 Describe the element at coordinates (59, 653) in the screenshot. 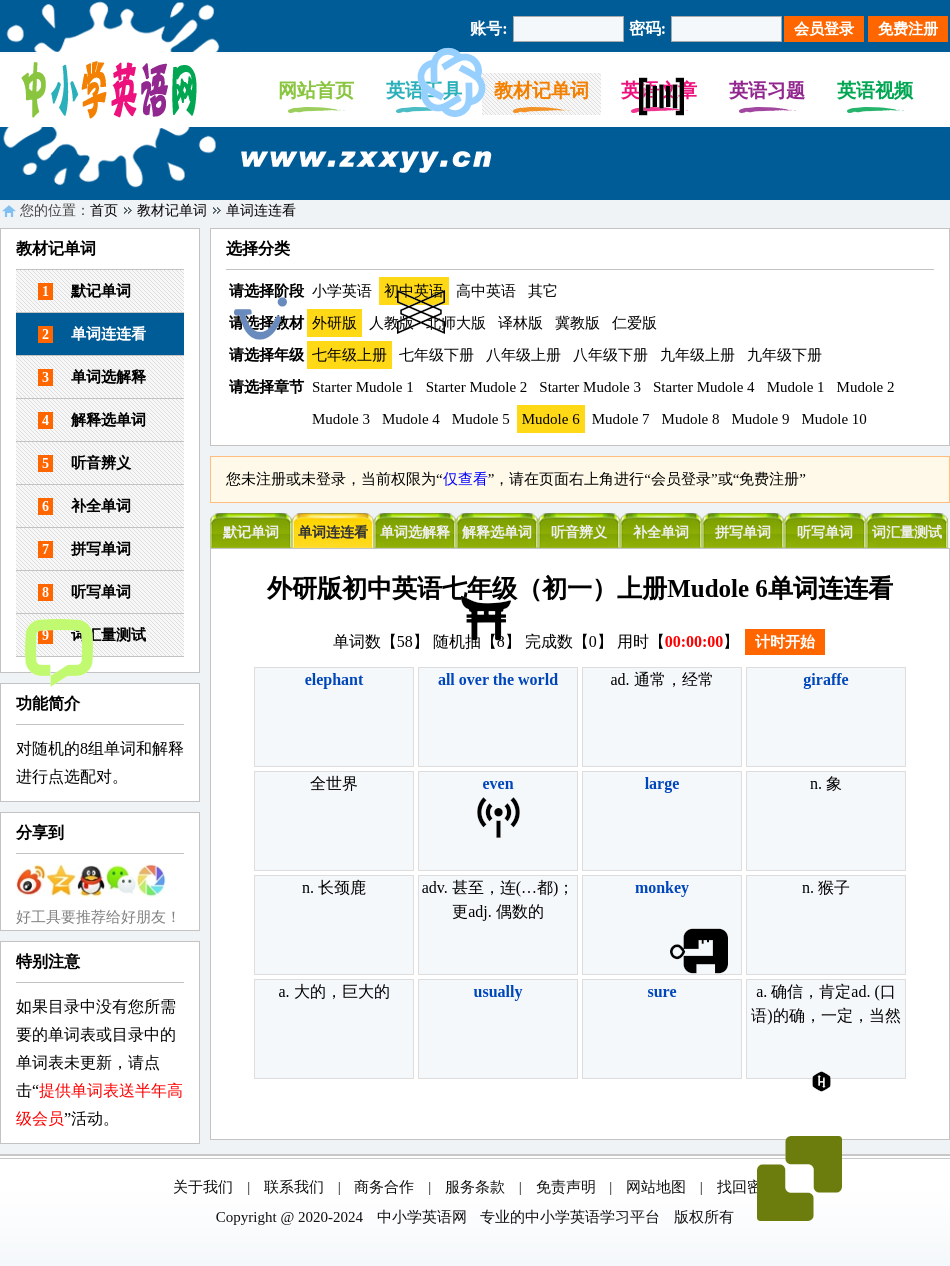

I see `open LiveChat customer support` at that location.